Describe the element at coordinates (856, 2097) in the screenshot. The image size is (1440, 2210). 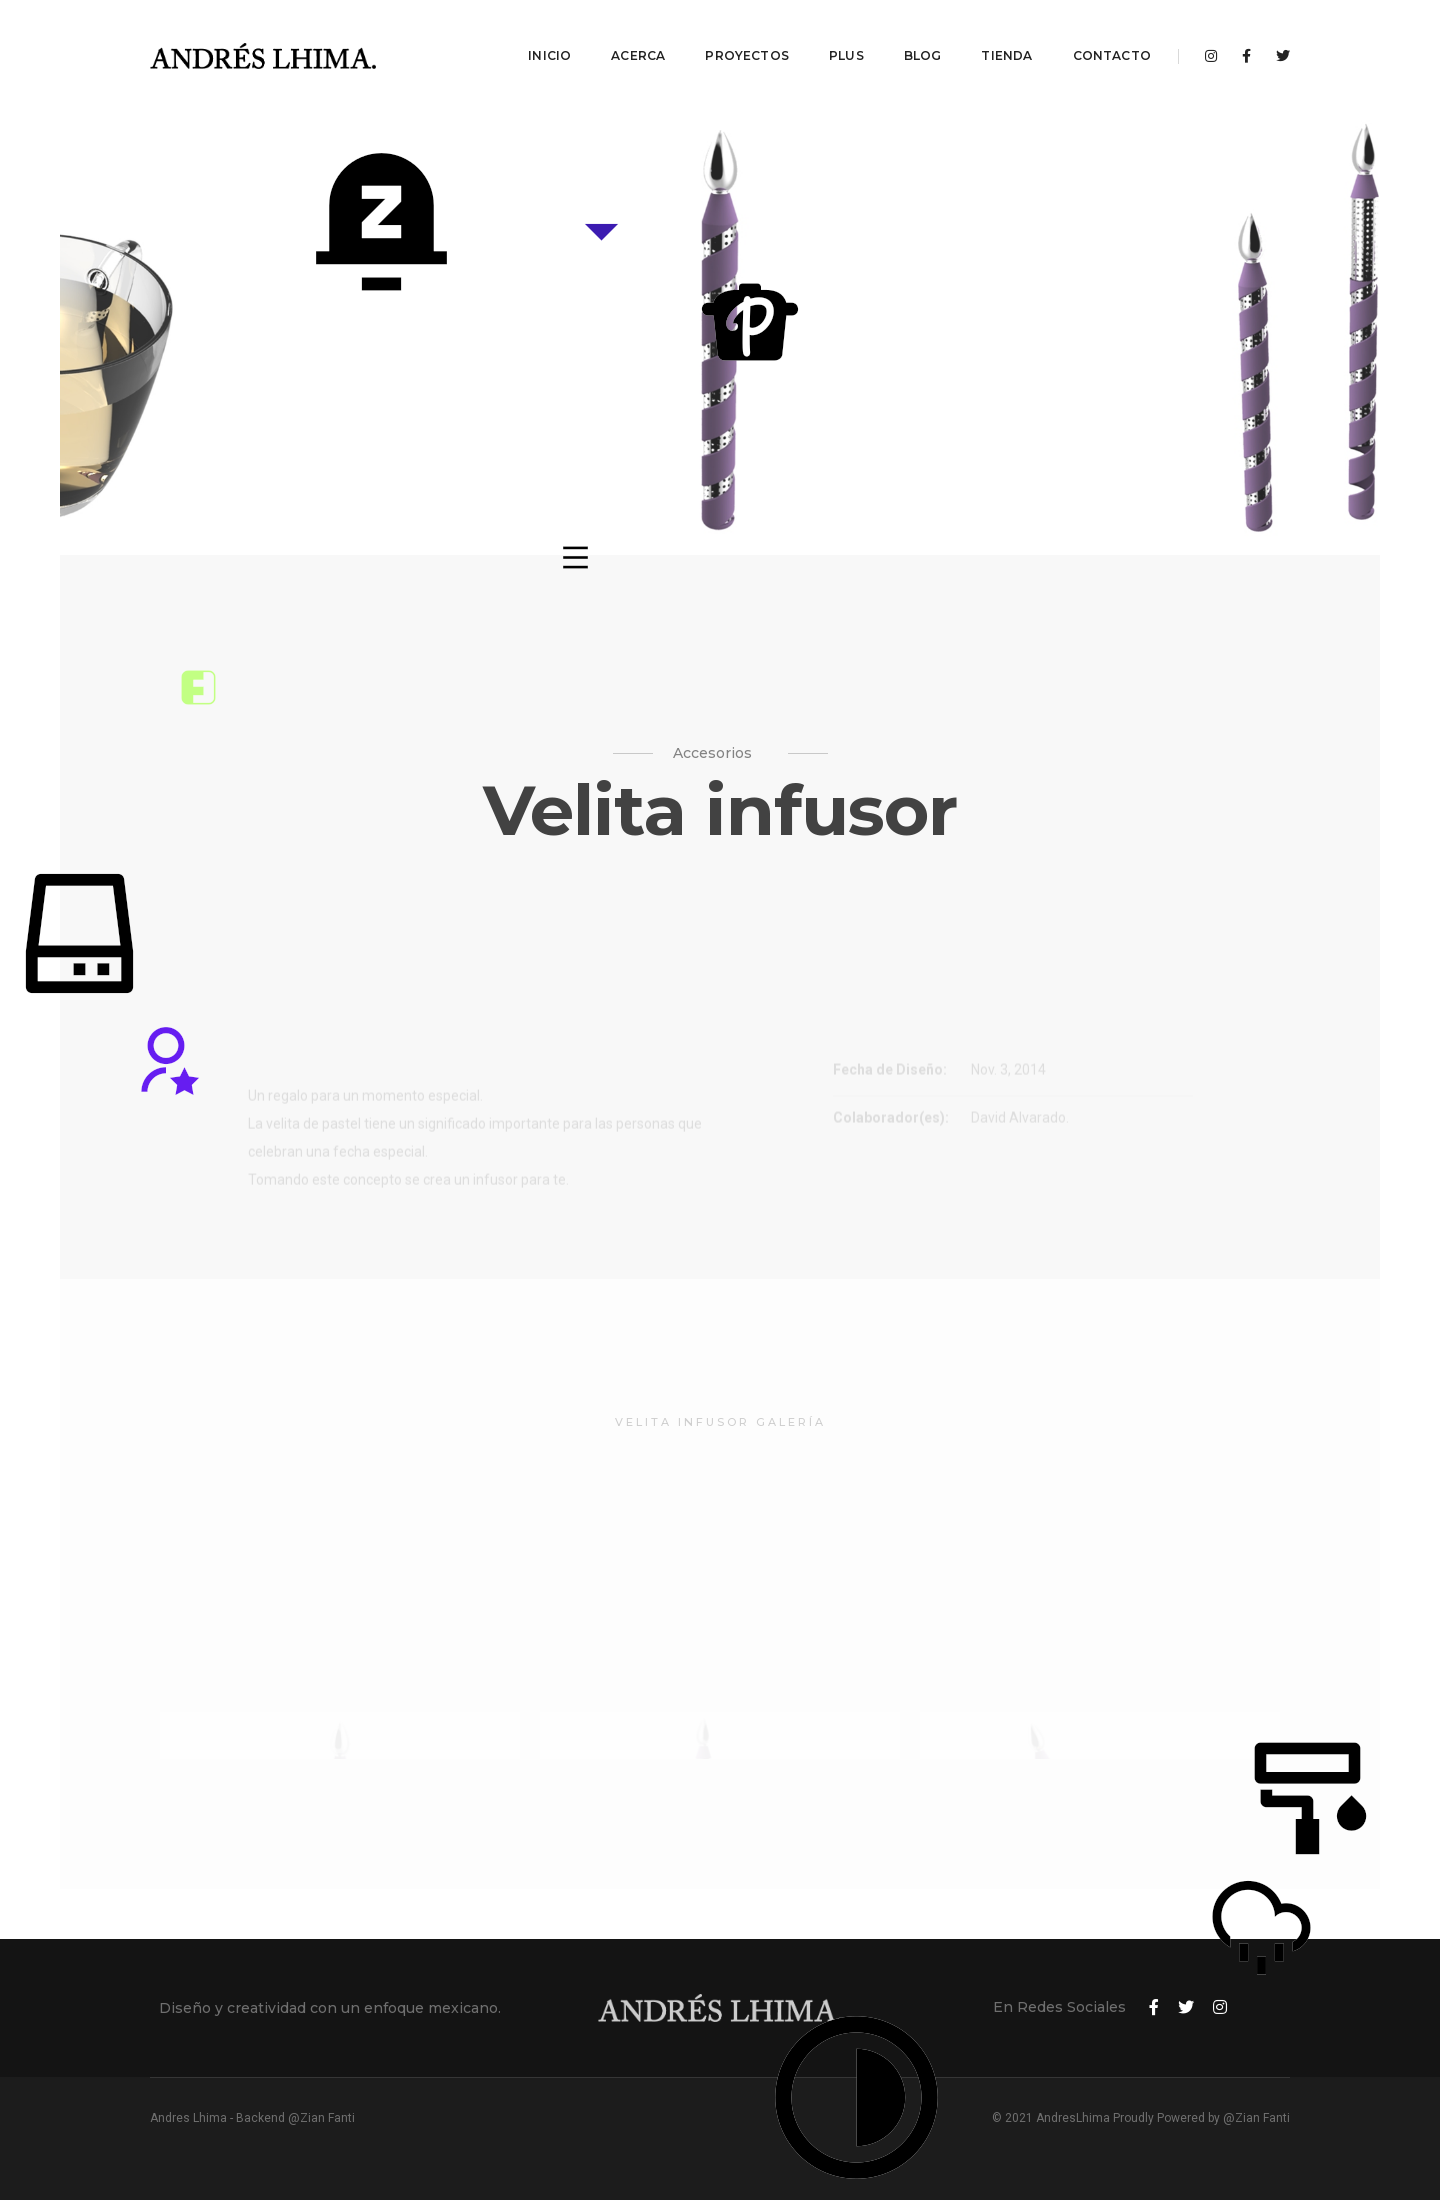
I see `adjust display contrast settings` at that location.